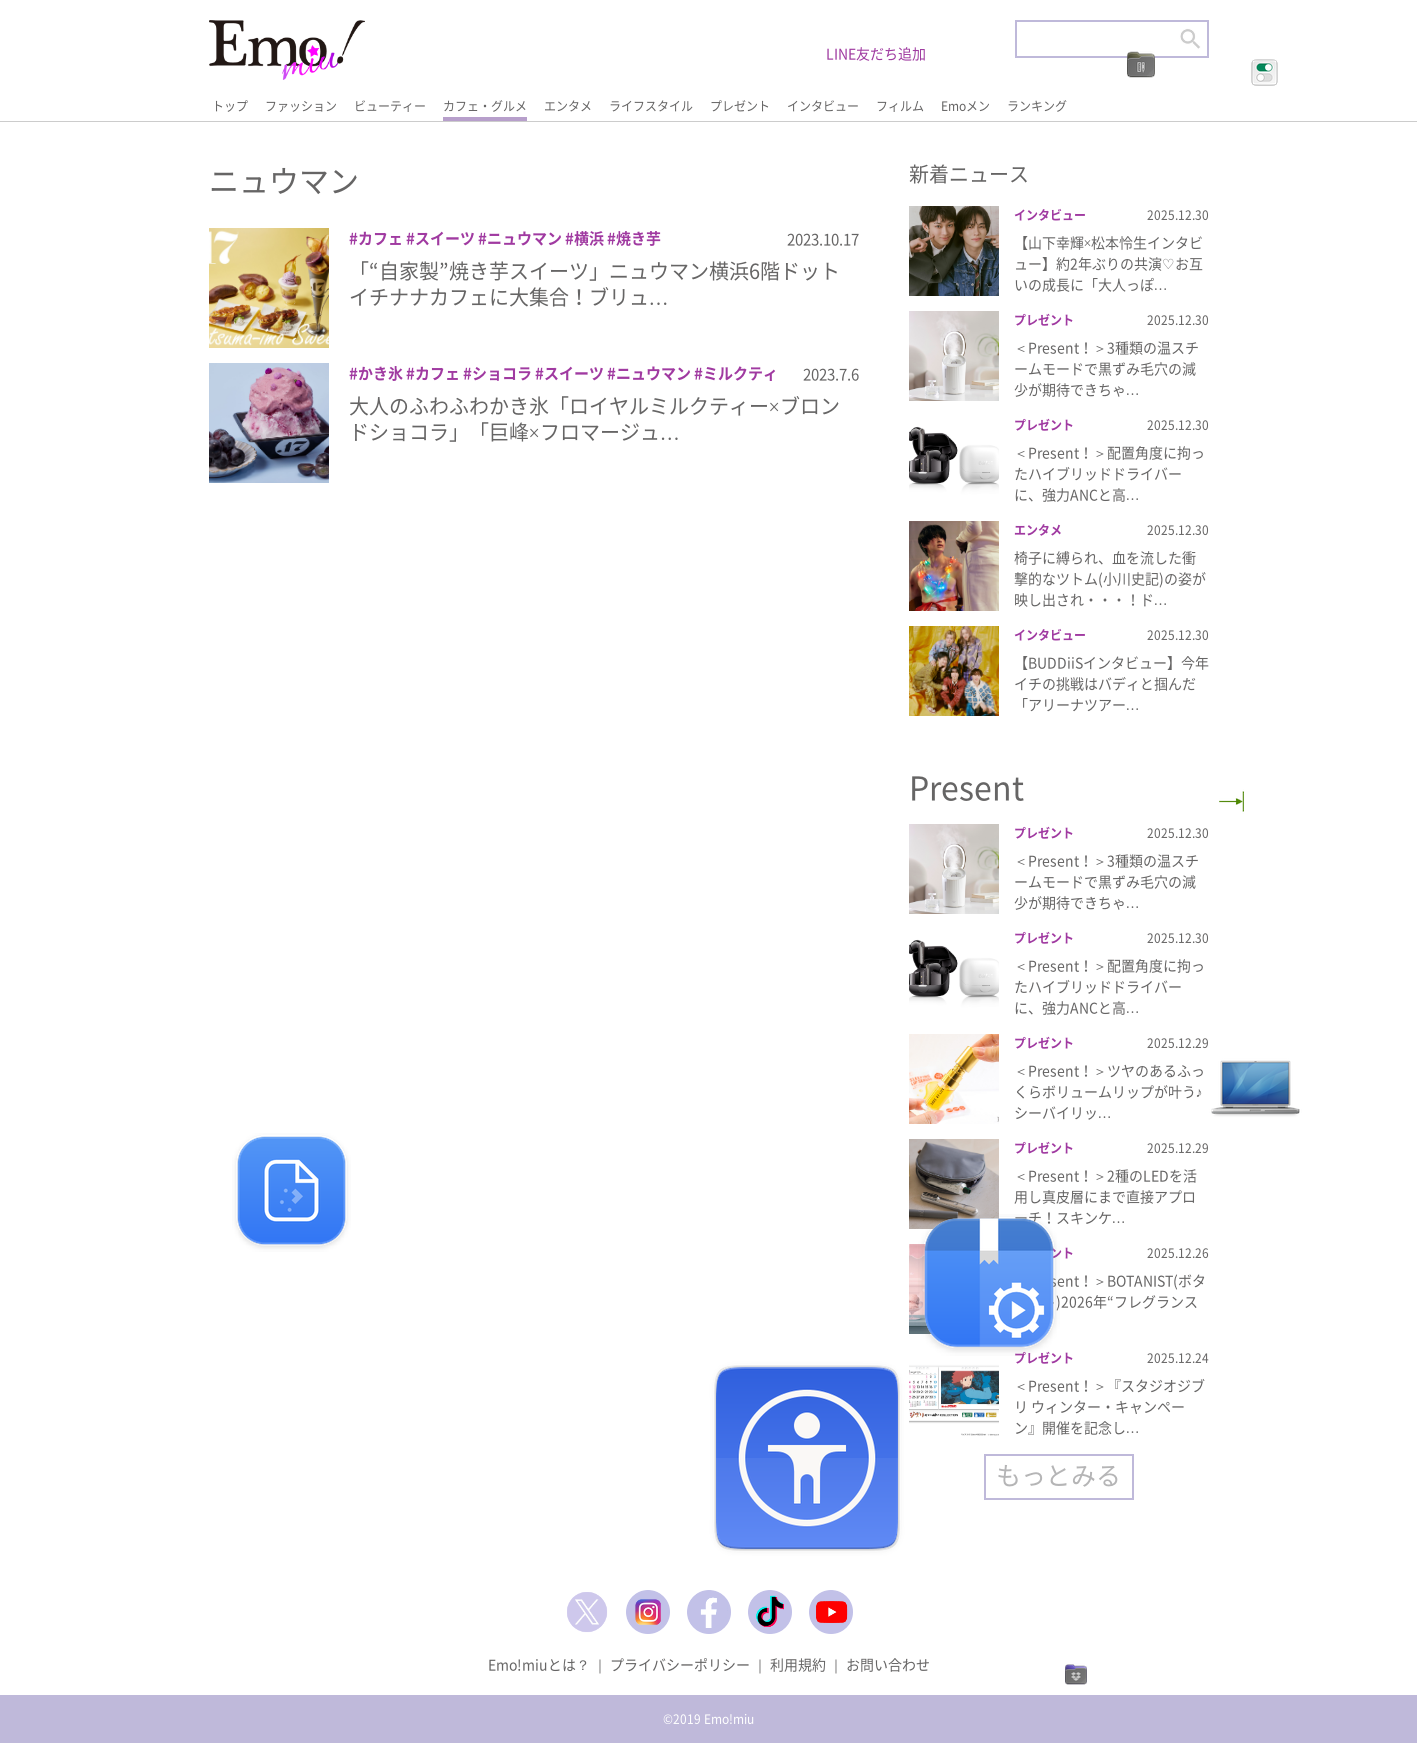 This screenshot has height=1743, width=1417. Describe the element at coordinates (989, 1285) in the screenshot. I see `manage software sources and repositories` at that location.